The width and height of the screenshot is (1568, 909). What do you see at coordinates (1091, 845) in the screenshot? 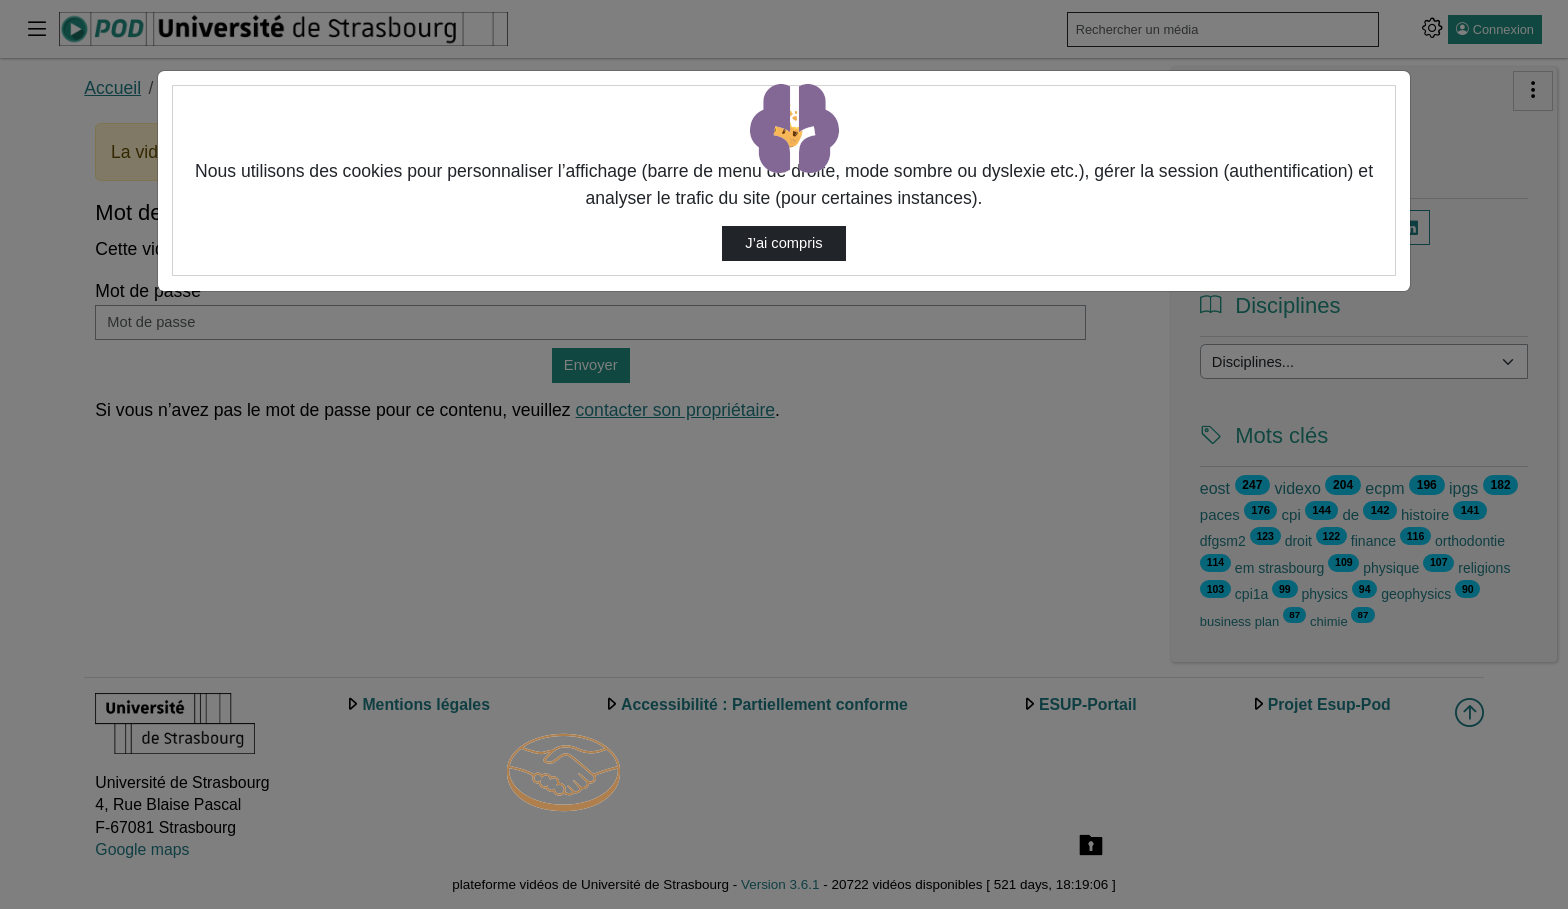
I see `access a password-protected folder` at bounding box center [1091, 845].